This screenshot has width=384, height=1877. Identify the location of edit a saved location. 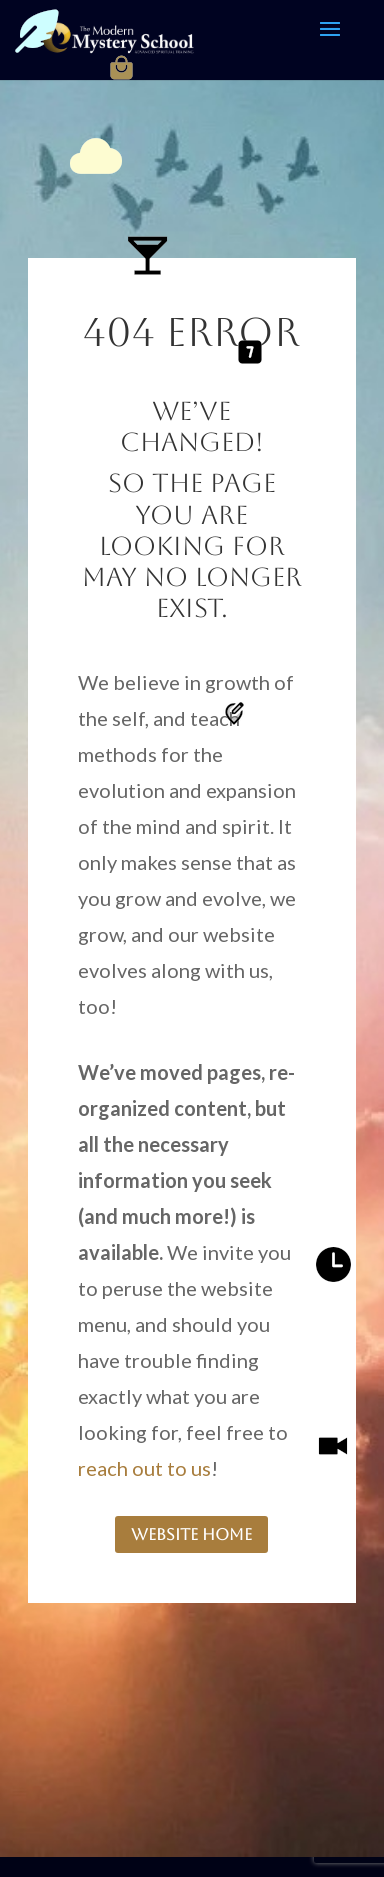
(234, 714).